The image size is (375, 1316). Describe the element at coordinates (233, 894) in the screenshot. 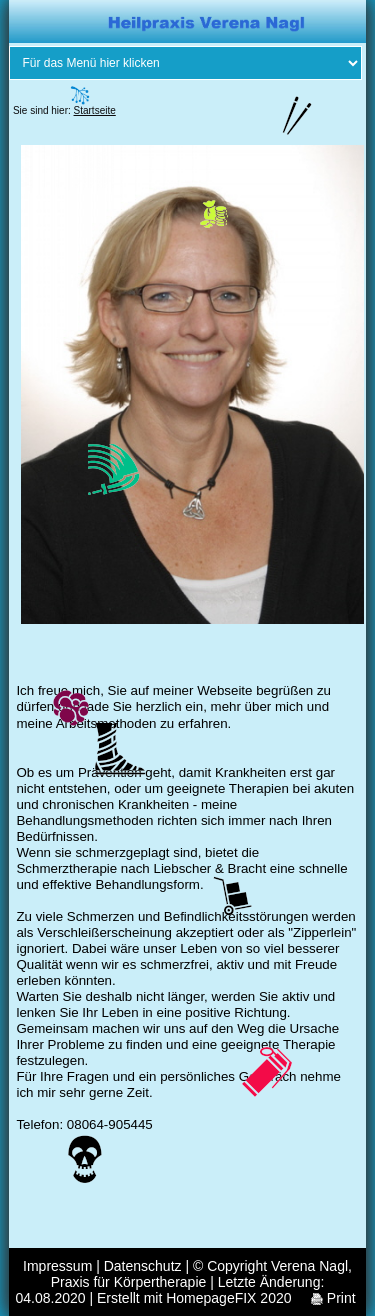

I see `view shipping or delivery options` at that location.